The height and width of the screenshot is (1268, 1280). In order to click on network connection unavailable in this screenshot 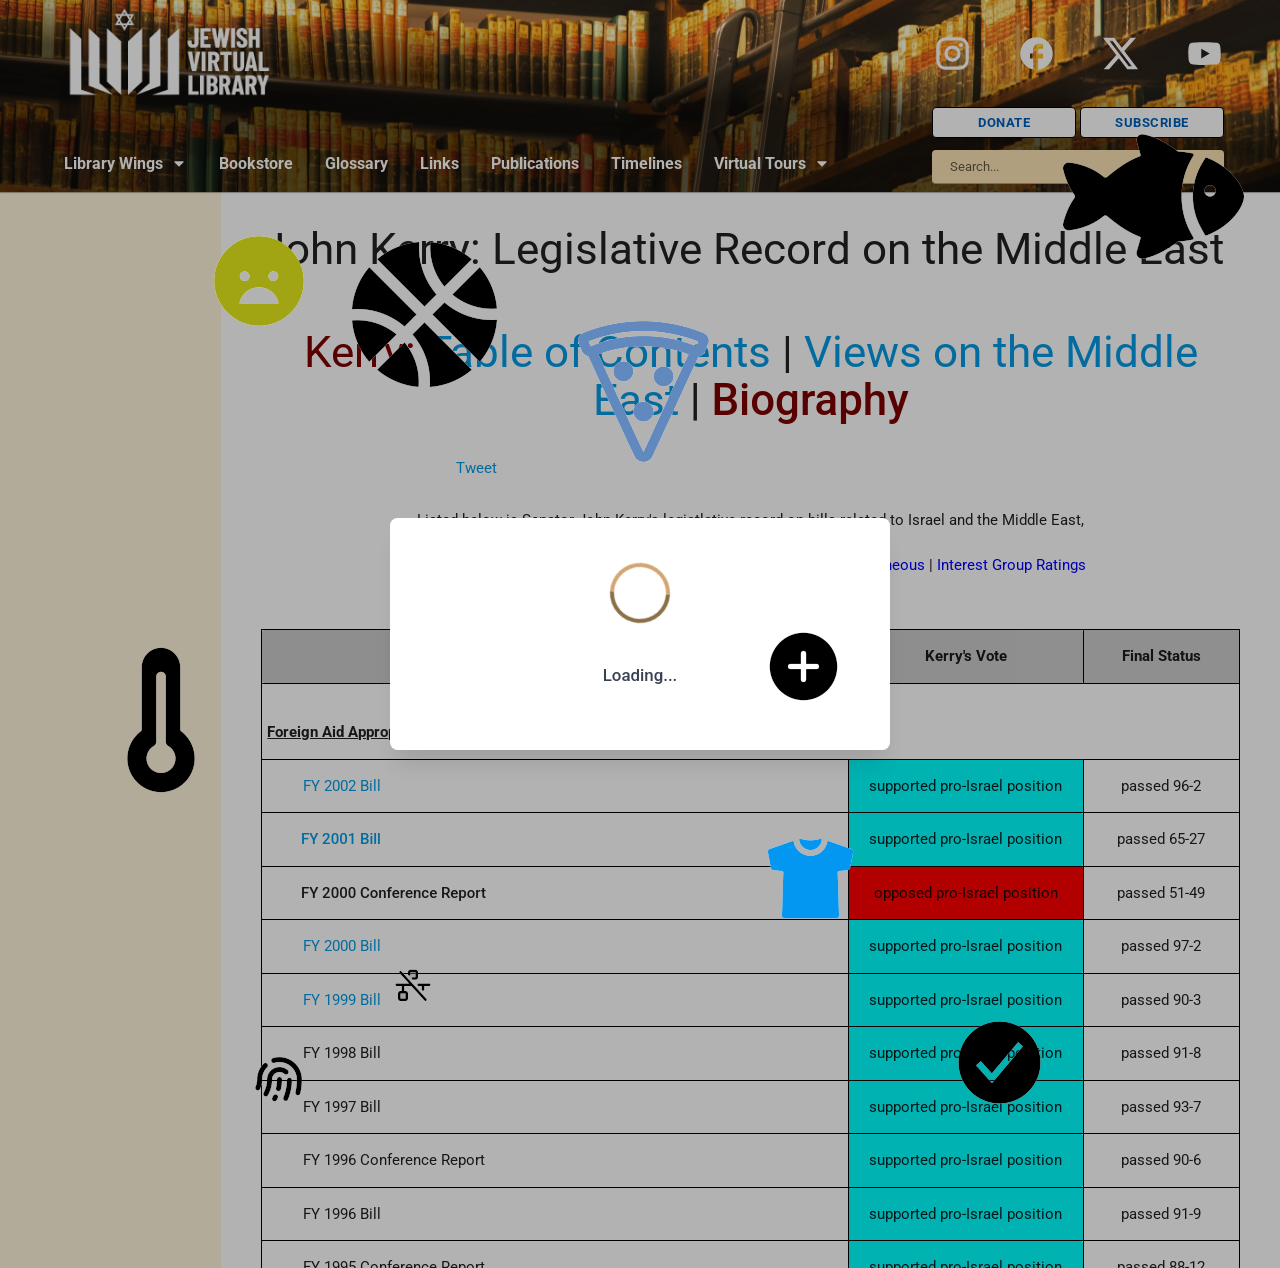, I will do `click(413, 986)`.